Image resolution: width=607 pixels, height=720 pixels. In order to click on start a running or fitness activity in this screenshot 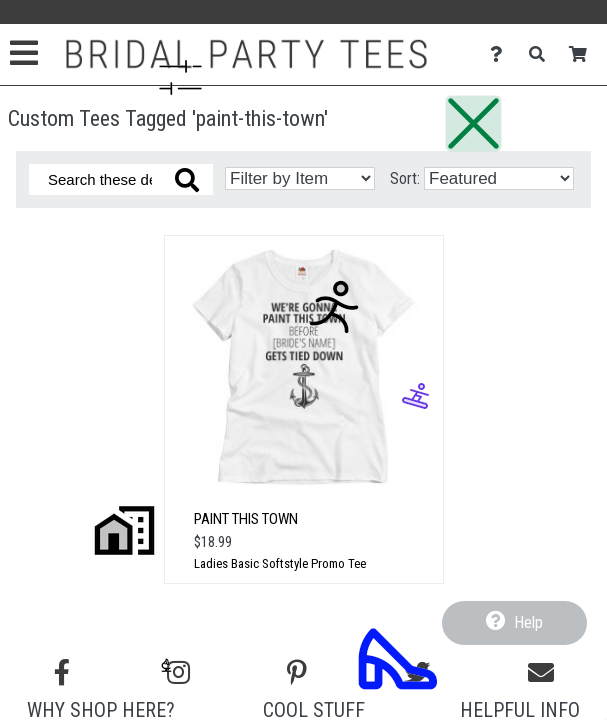, I will do `click(335, 306)`.